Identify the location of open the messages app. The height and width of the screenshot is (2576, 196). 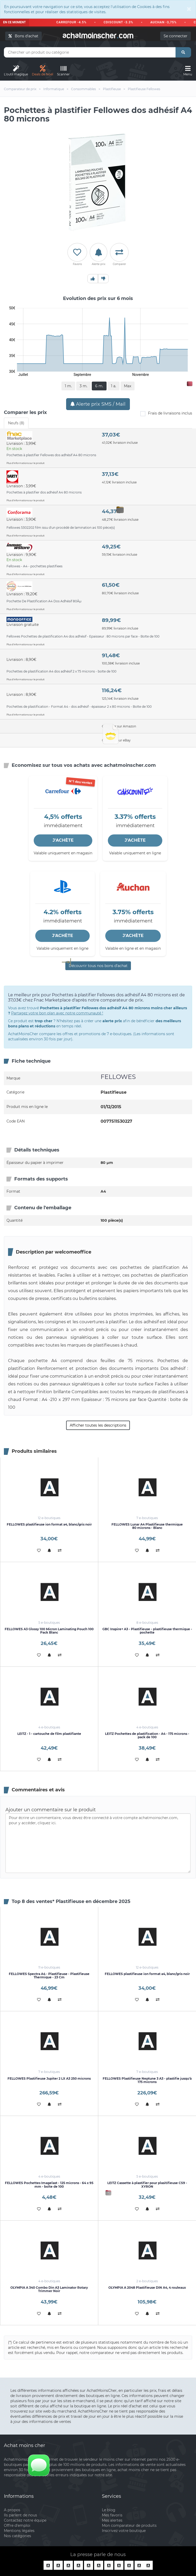
(39, 2465).